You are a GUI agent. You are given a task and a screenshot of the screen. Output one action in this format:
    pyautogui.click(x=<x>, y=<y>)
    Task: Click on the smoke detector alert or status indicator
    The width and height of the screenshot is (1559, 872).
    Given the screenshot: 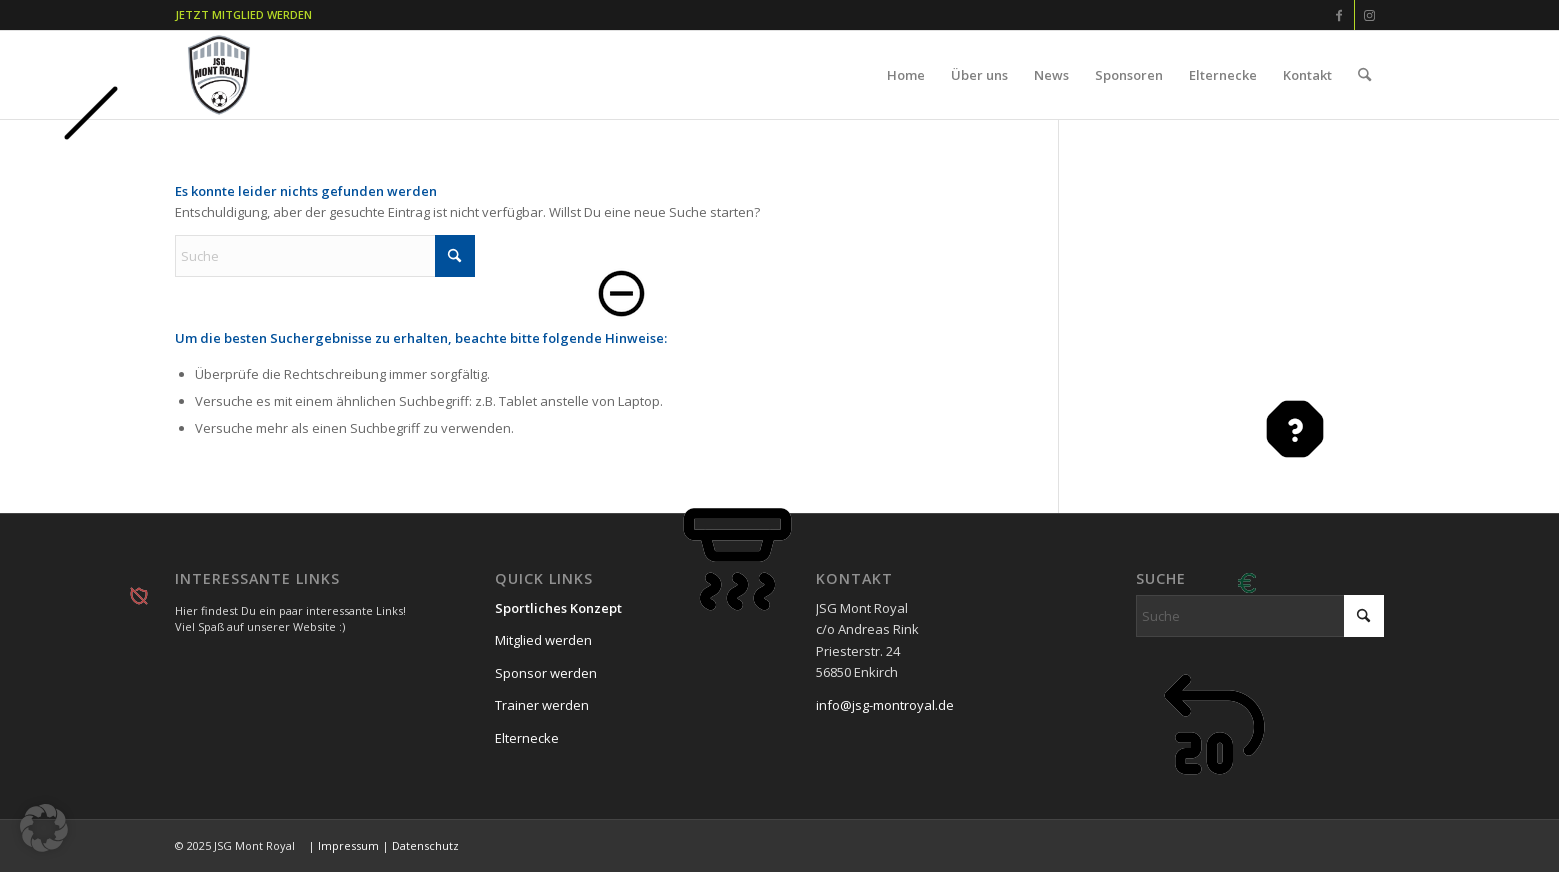 What is the action you would take?
    pyautogui.click(x=737, y=556)
    